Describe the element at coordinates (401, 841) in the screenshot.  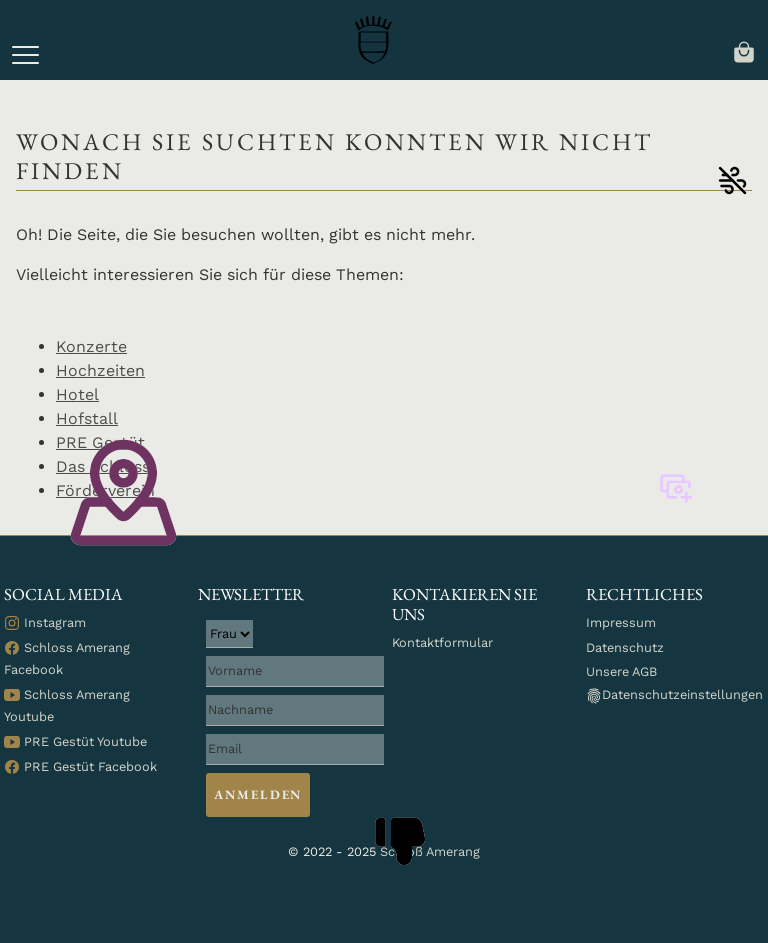
I see `dislike or downvote content` at that location.